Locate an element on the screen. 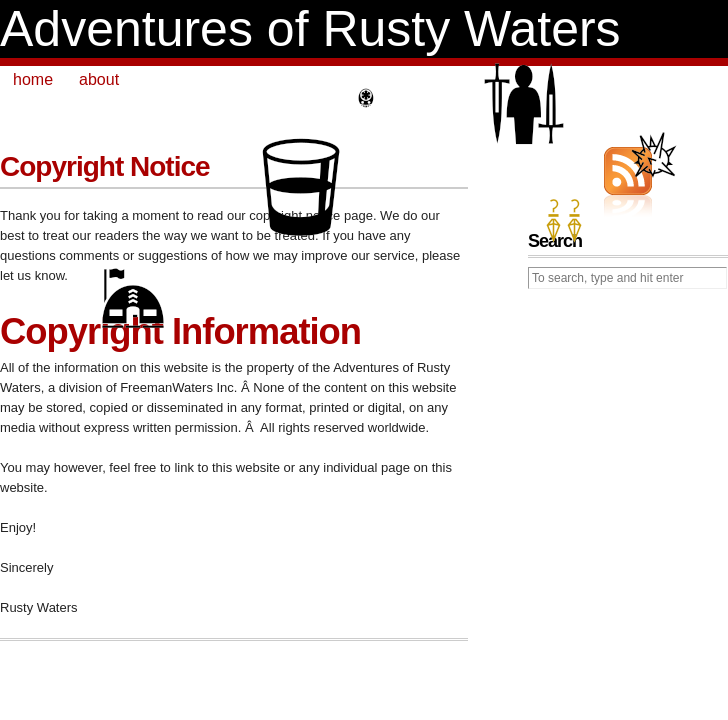  indicates a shot glass or alcoholic beverage item is located at coordinates (301, 187).